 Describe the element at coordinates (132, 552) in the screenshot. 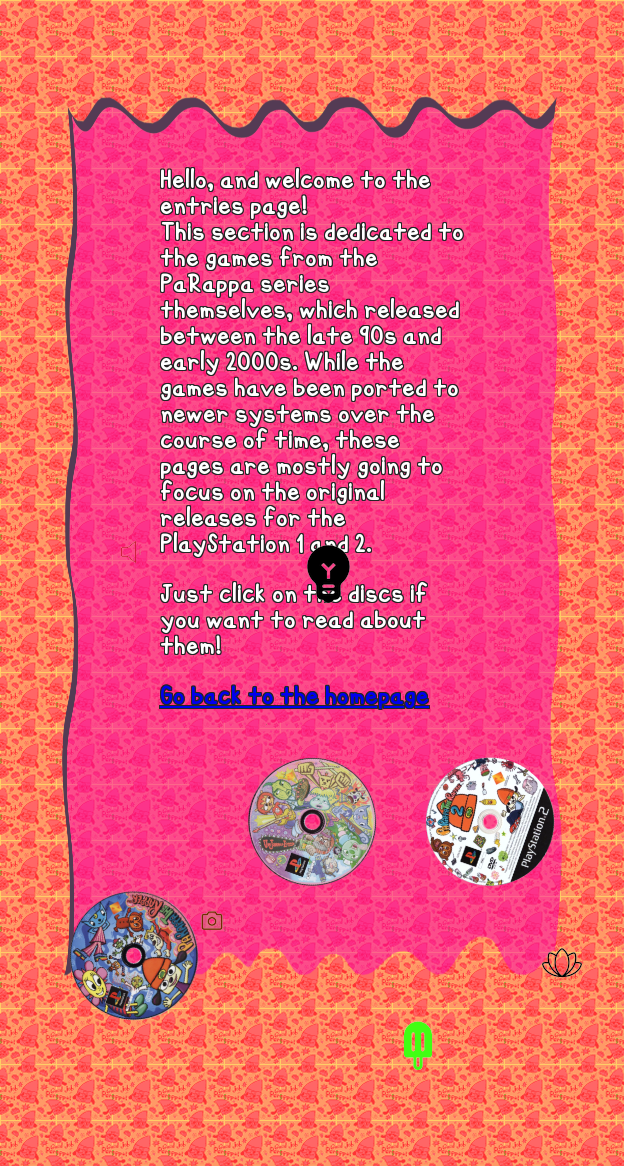

I see `adjust volume to low level` at that location.